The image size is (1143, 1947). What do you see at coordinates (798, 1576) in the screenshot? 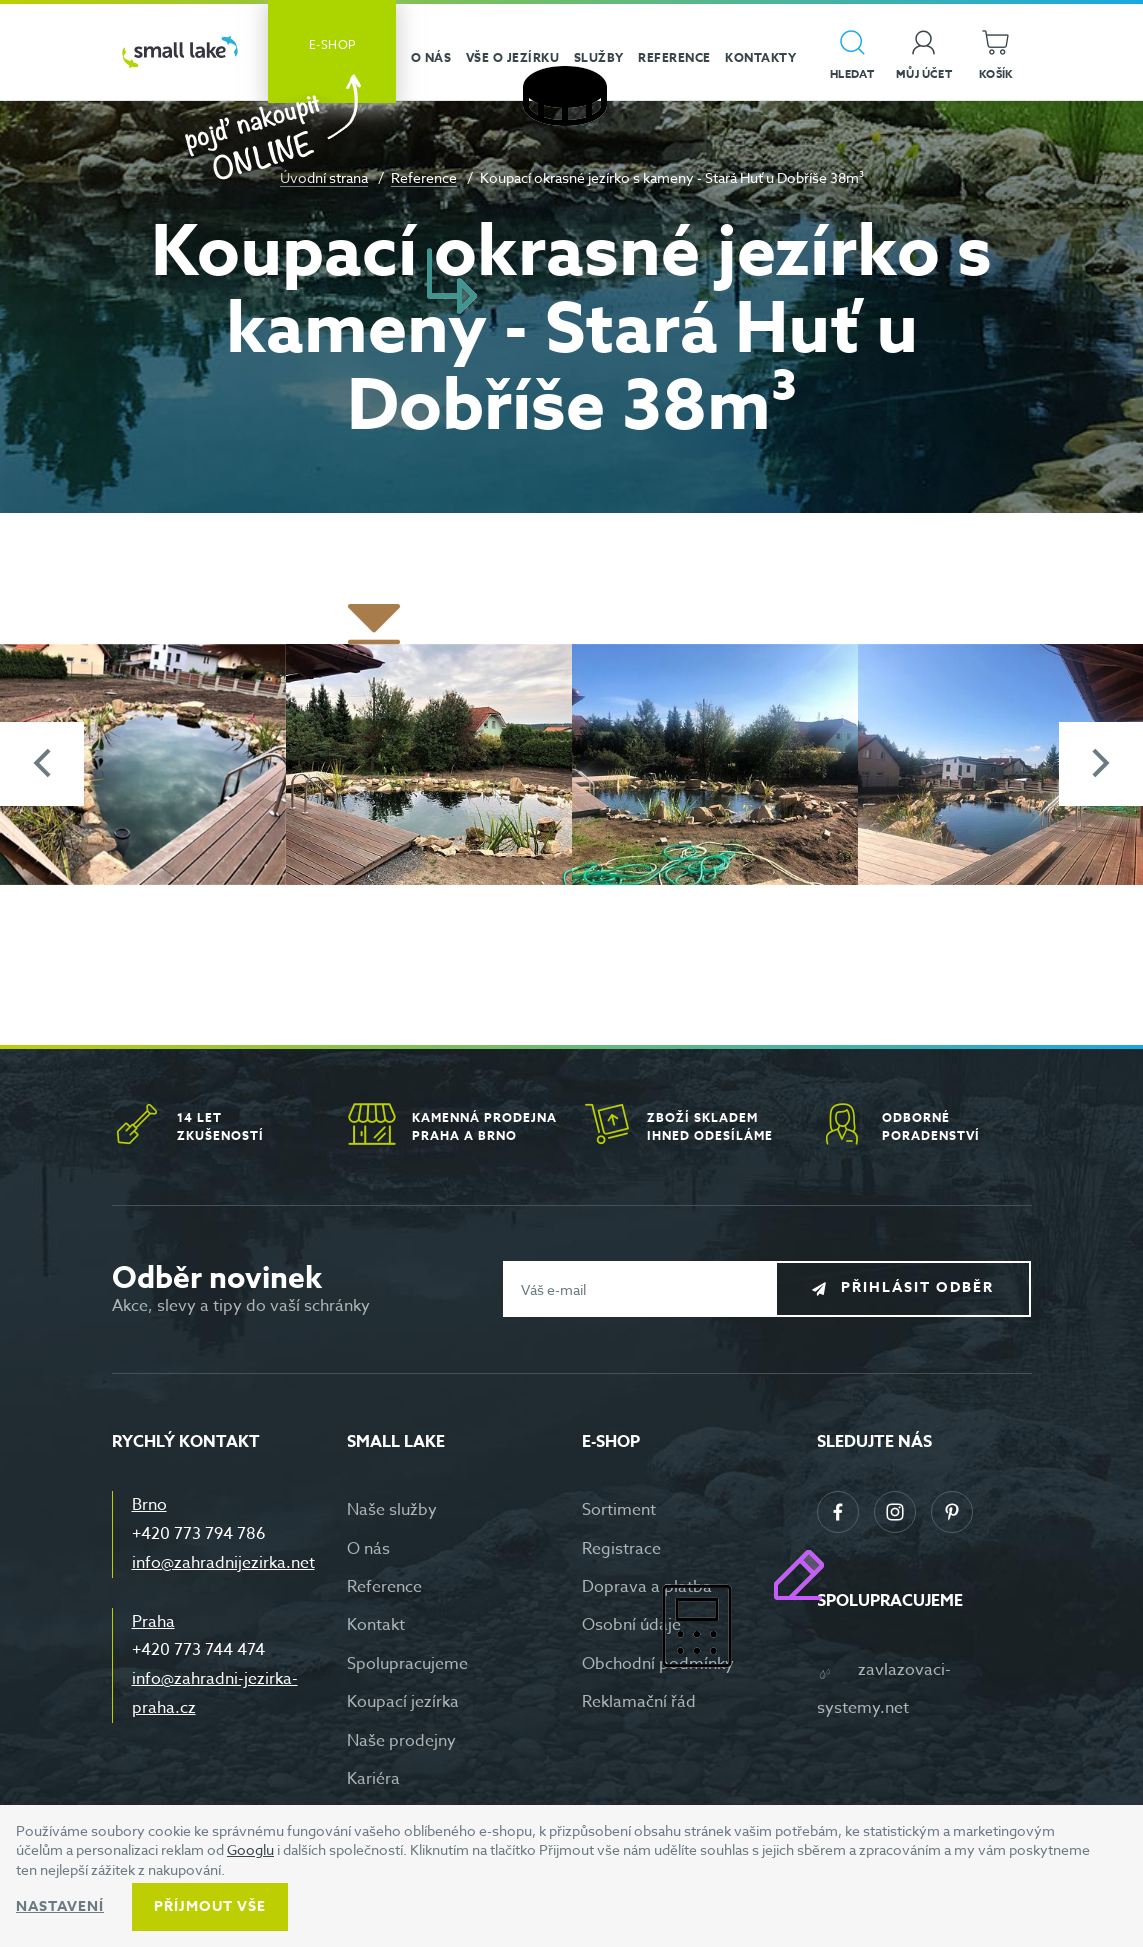
I see `edit text or content` at bounding box center [798, 1576].